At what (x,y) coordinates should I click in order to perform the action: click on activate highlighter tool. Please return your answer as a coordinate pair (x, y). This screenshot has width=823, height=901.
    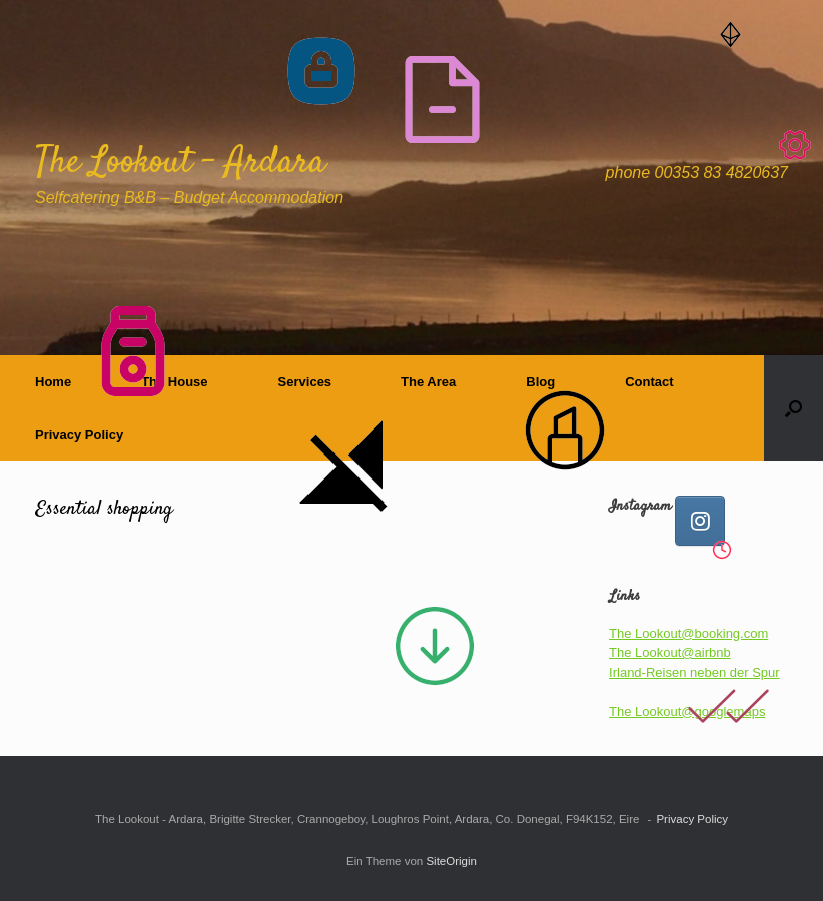
    Looking at the image, I should click on (565, 430).